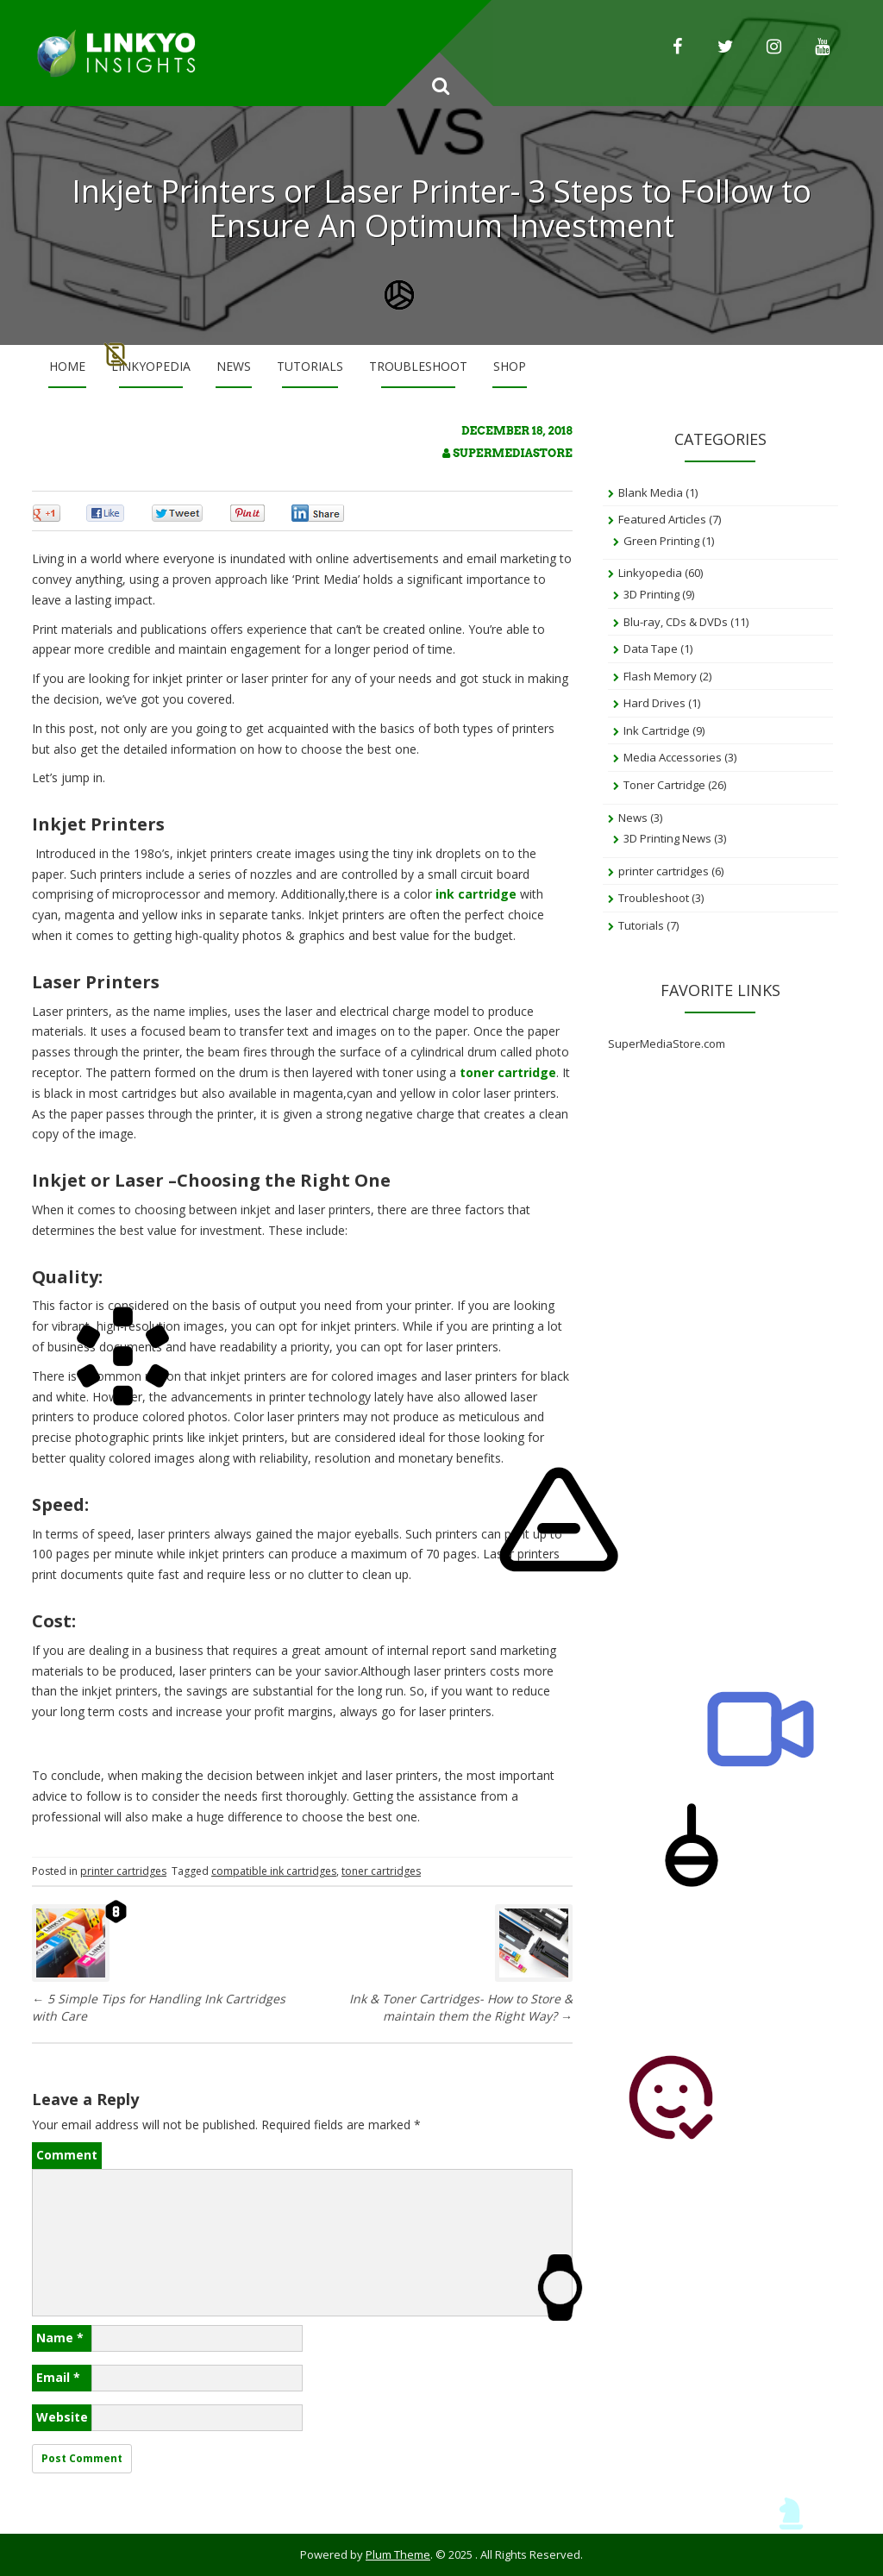 The width and height of the screenshot is (883, 2576). I want to click on disable or hide identification badge, so click(116, 354).